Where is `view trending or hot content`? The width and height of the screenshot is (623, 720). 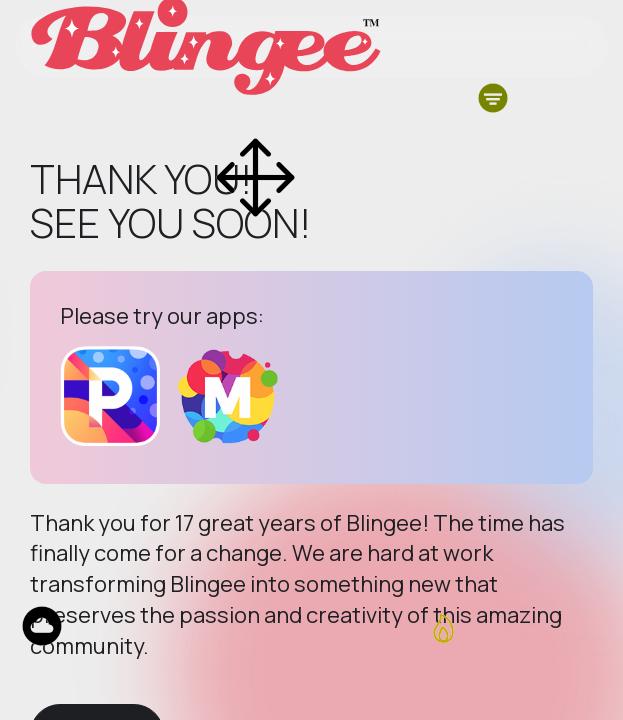
view trending or hot content is located at coordinates (443, 628).